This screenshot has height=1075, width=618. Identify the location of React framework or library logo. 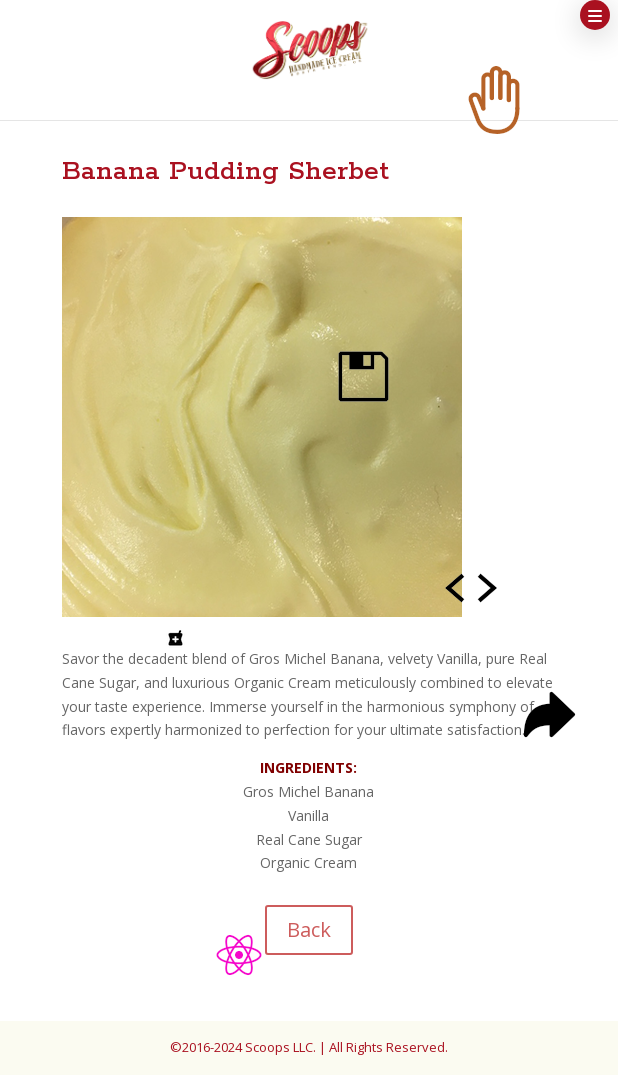
(239, 955).